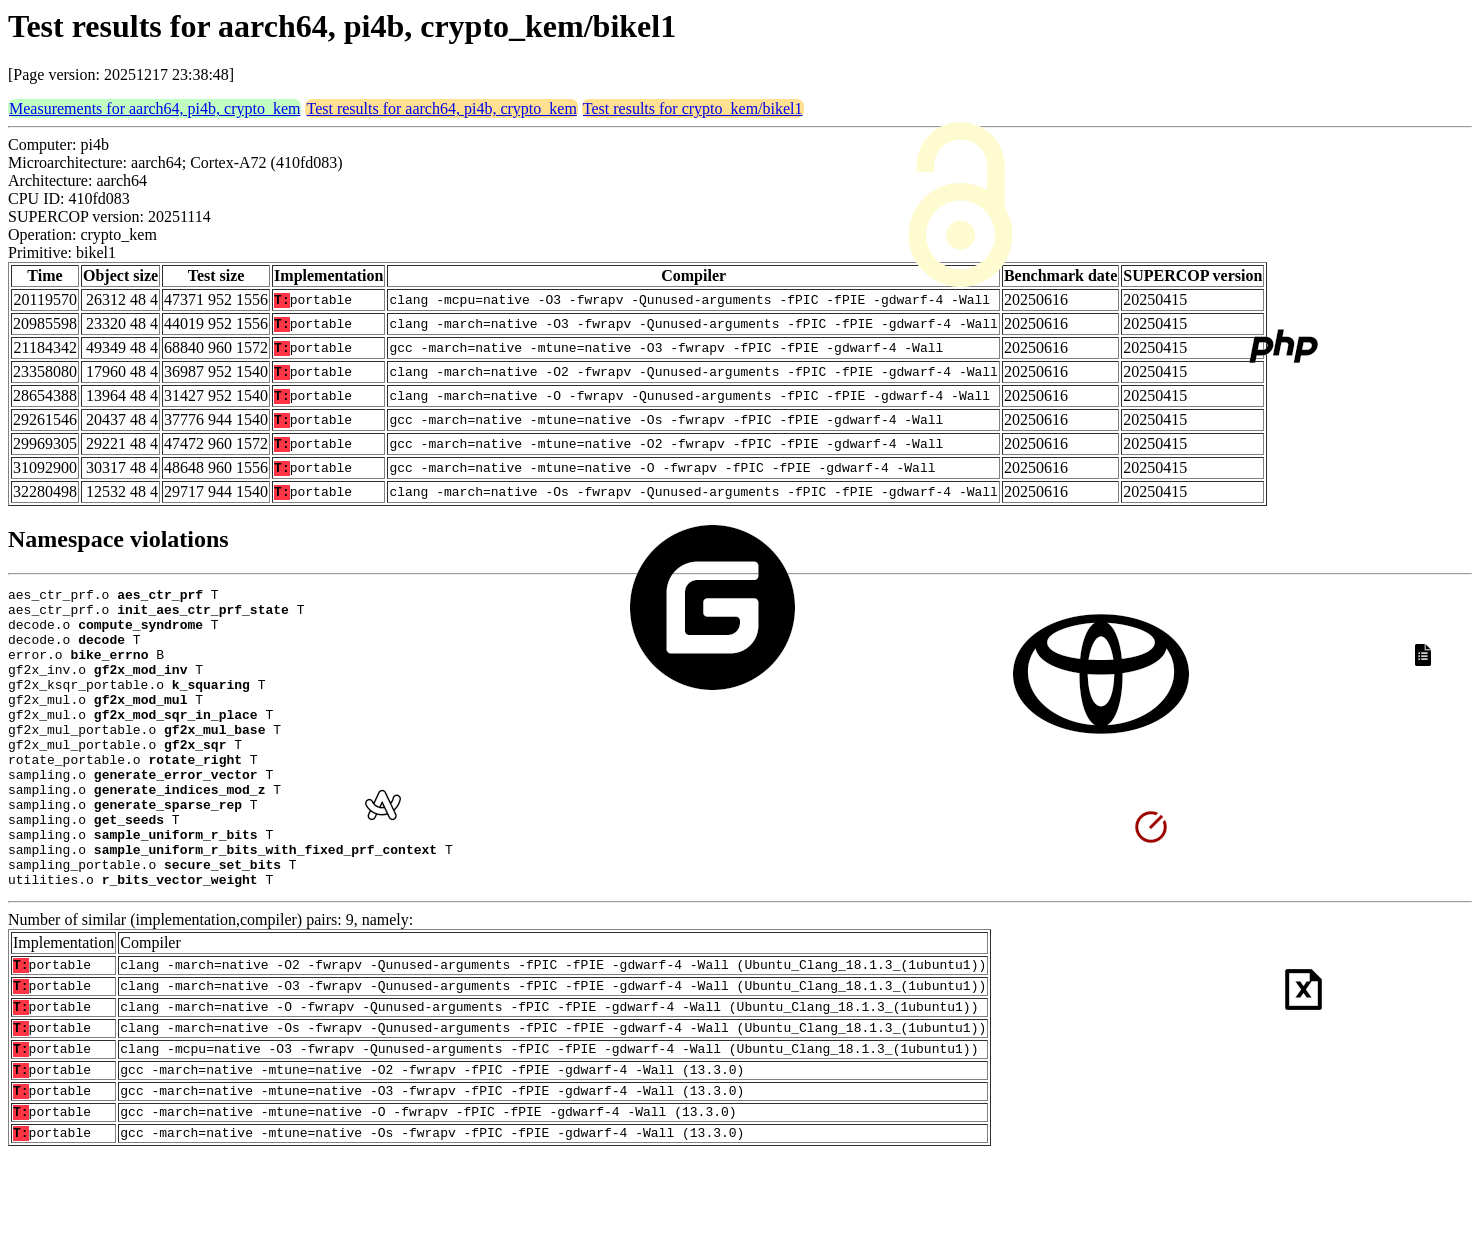 This screenshot has height=1241, width=1480. I want to click on access navigation or compass features, so click(1151, 827).